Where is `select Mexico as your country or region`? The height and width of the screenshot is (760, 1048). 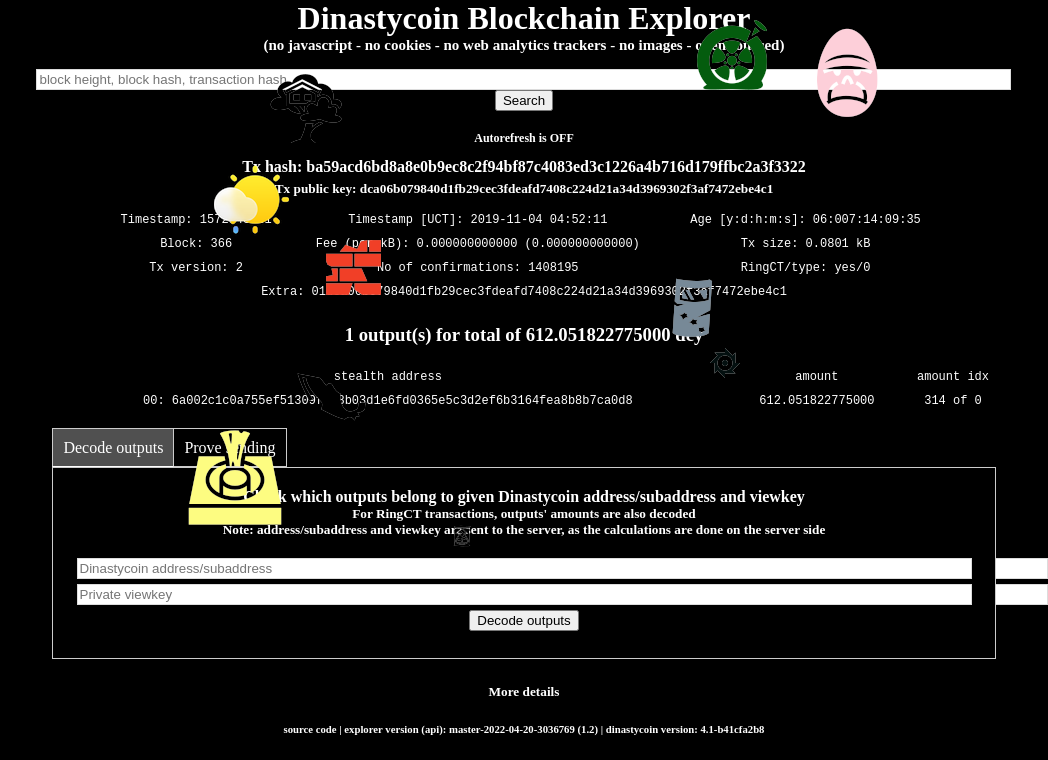 select Mexico as your country or region is located at coordinates (332, 397).